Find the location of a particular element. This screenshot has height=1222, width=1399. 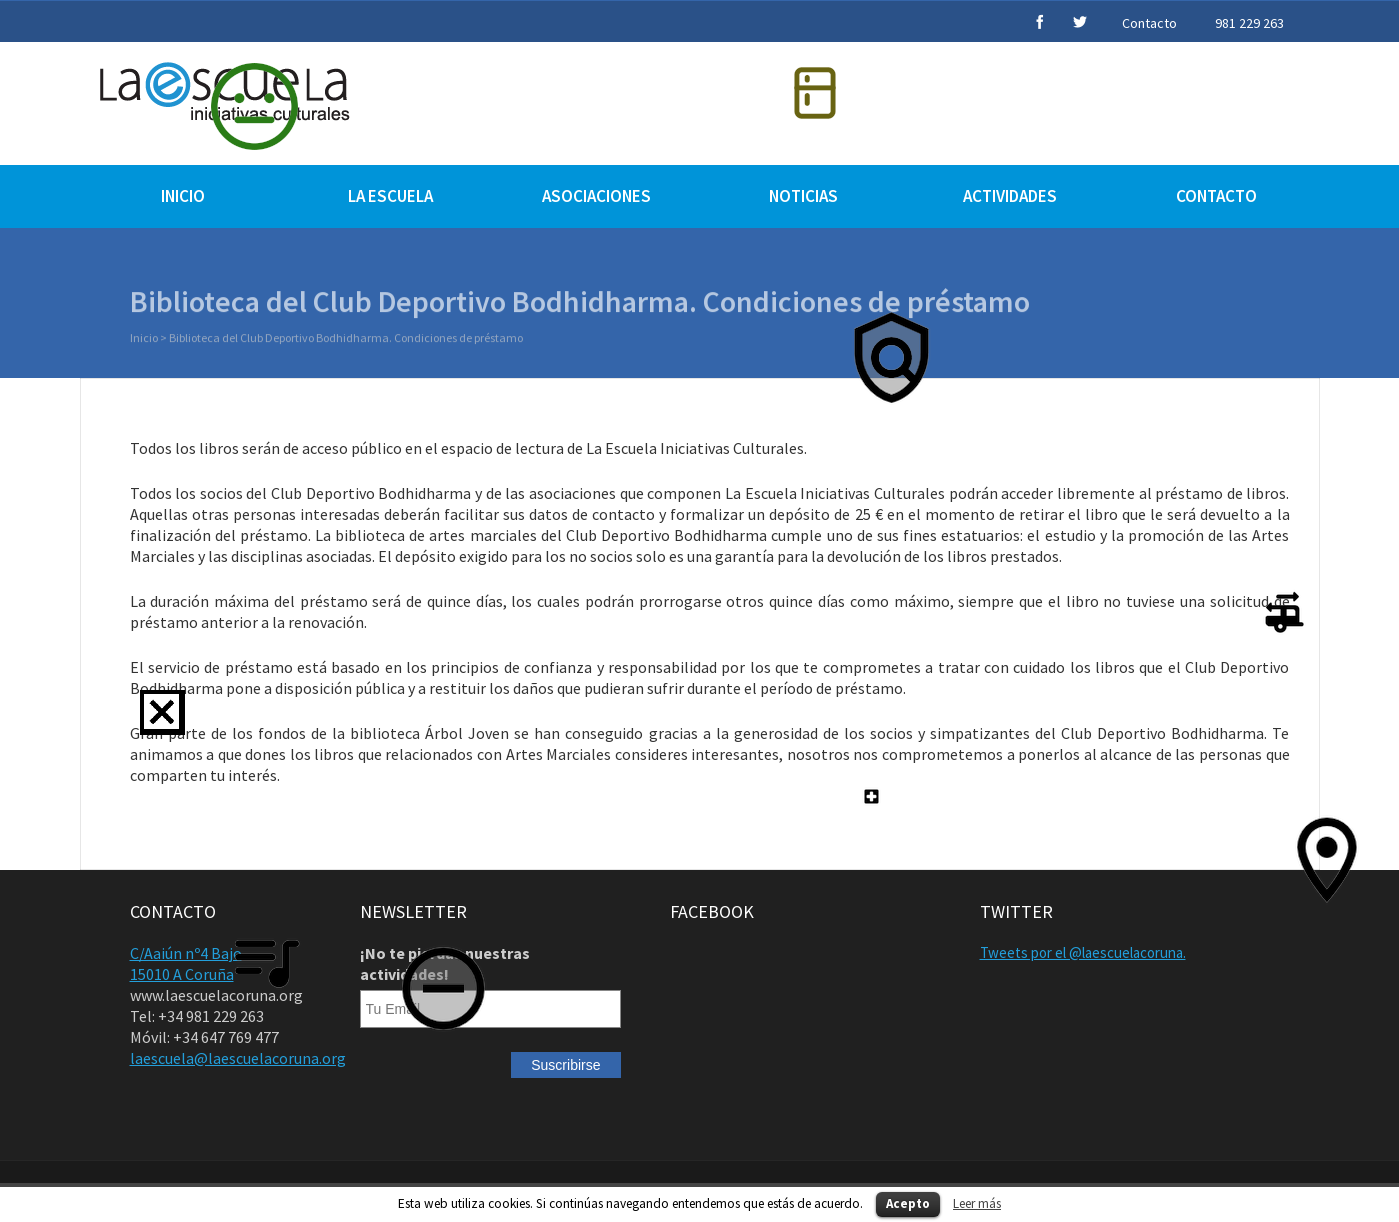

rate your experience as neutral is located at coordinates (254, 106).